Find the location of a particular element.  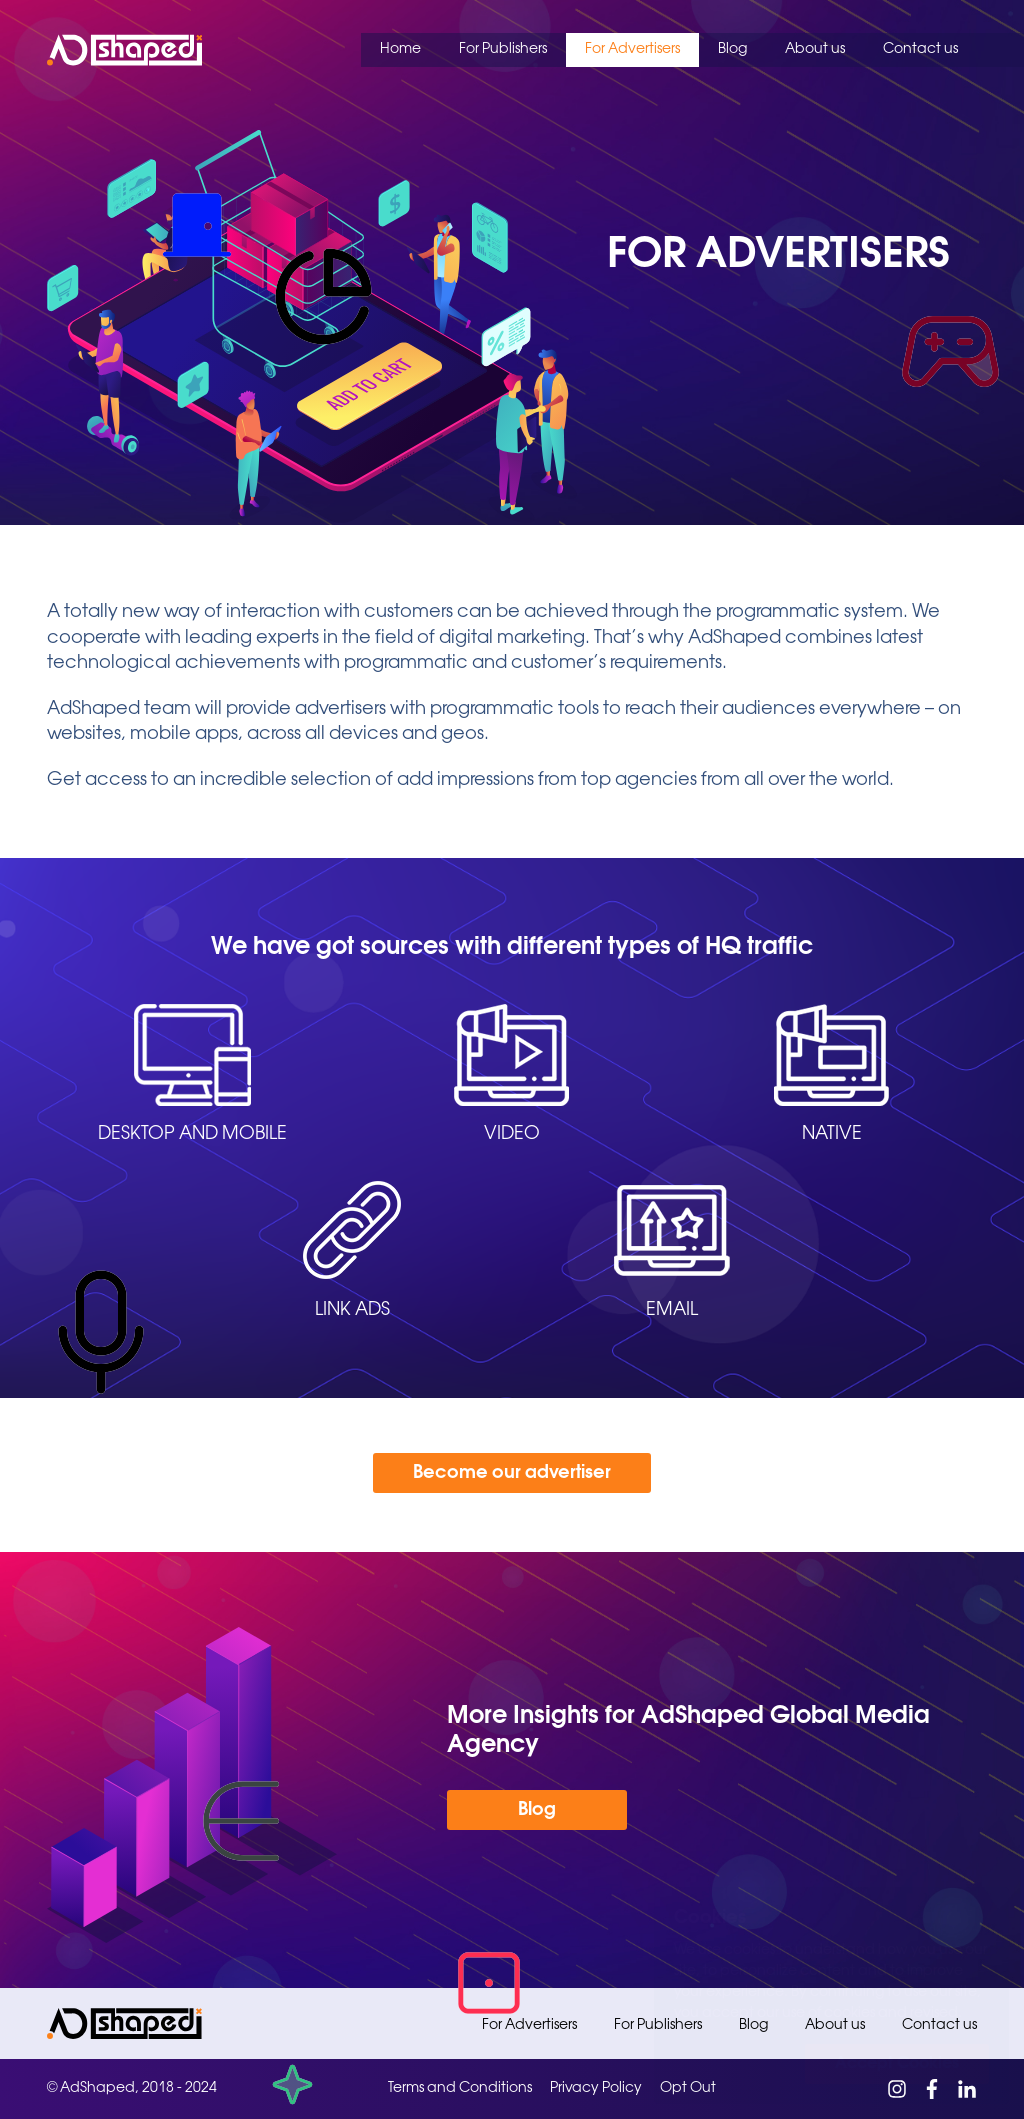

indicates a featured or highlighted item is located at coordinates (292, 2084).